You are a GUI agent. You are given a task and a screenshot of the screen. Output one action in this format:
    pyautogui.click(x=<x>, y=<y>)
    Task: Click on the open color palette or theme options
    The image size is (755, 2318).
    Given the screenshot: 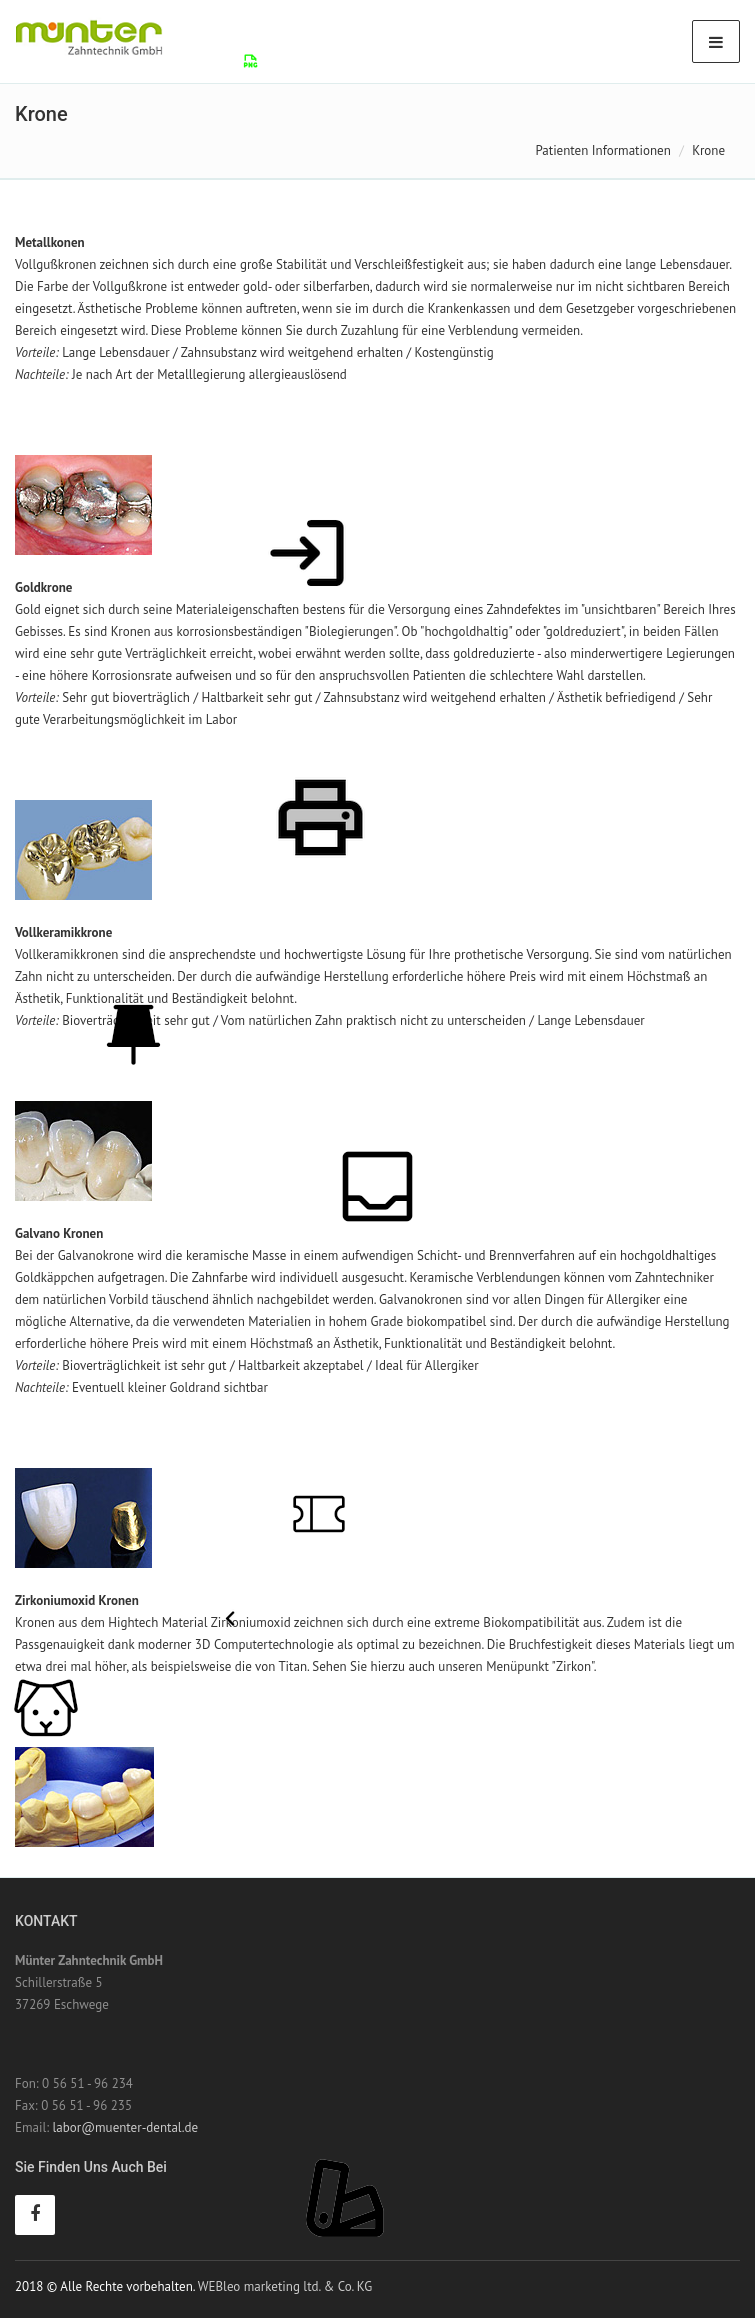 What is the action you would take?
    pyautogui.click(x=342, y=2201)
    